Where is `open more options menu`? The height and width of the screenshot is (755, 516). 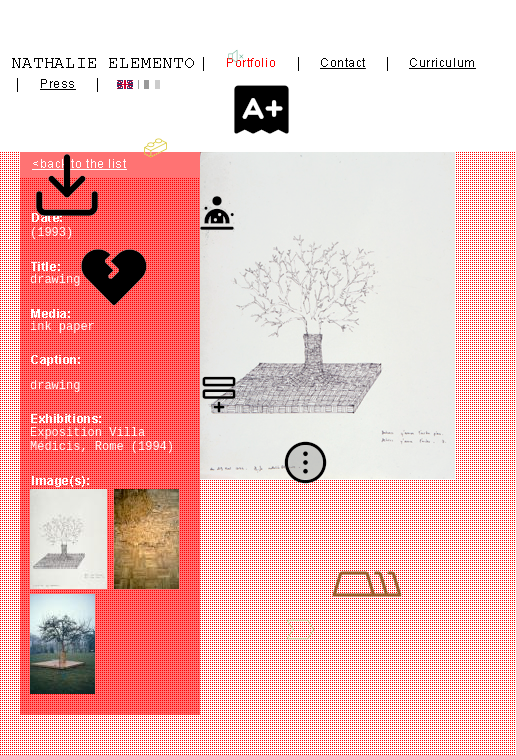 open more options menu is located at coordinates (305, 462).